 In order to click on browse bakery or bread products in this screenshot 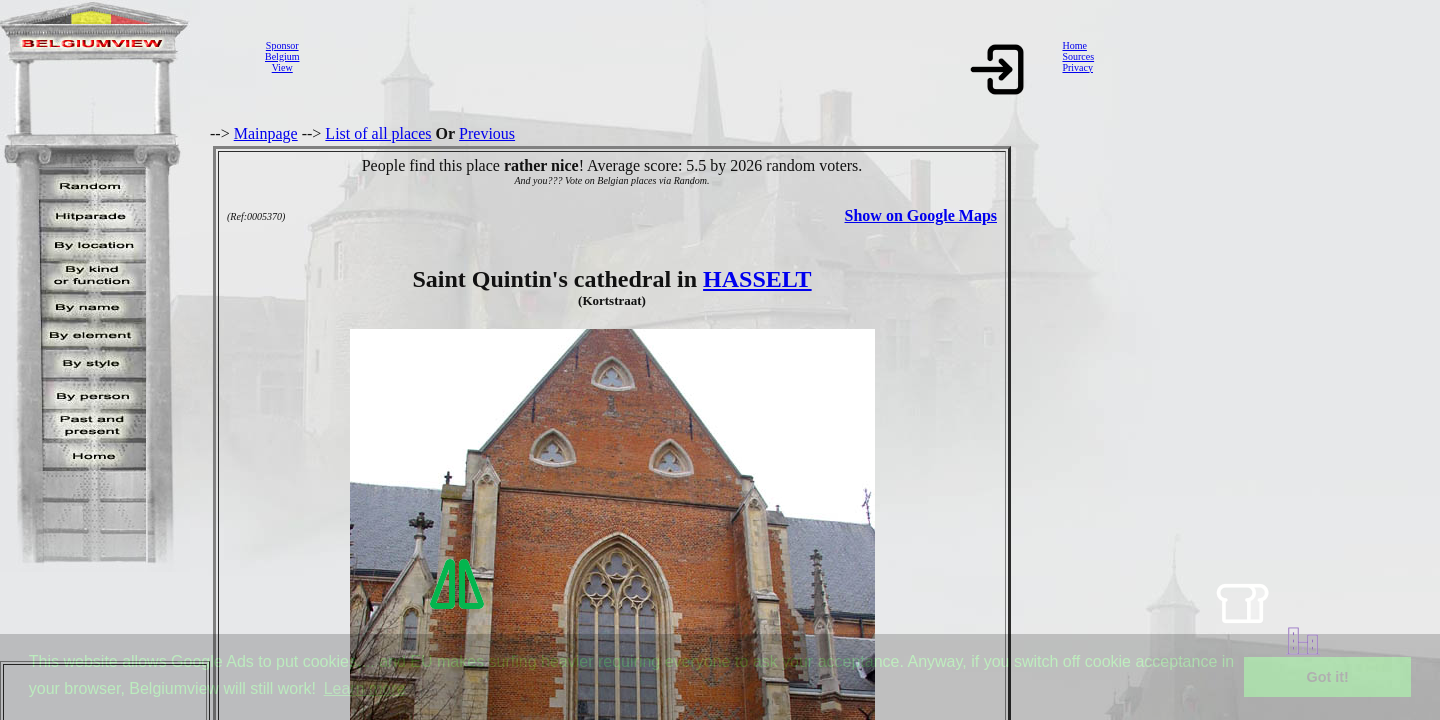, I will do `click(1243, 603)`.